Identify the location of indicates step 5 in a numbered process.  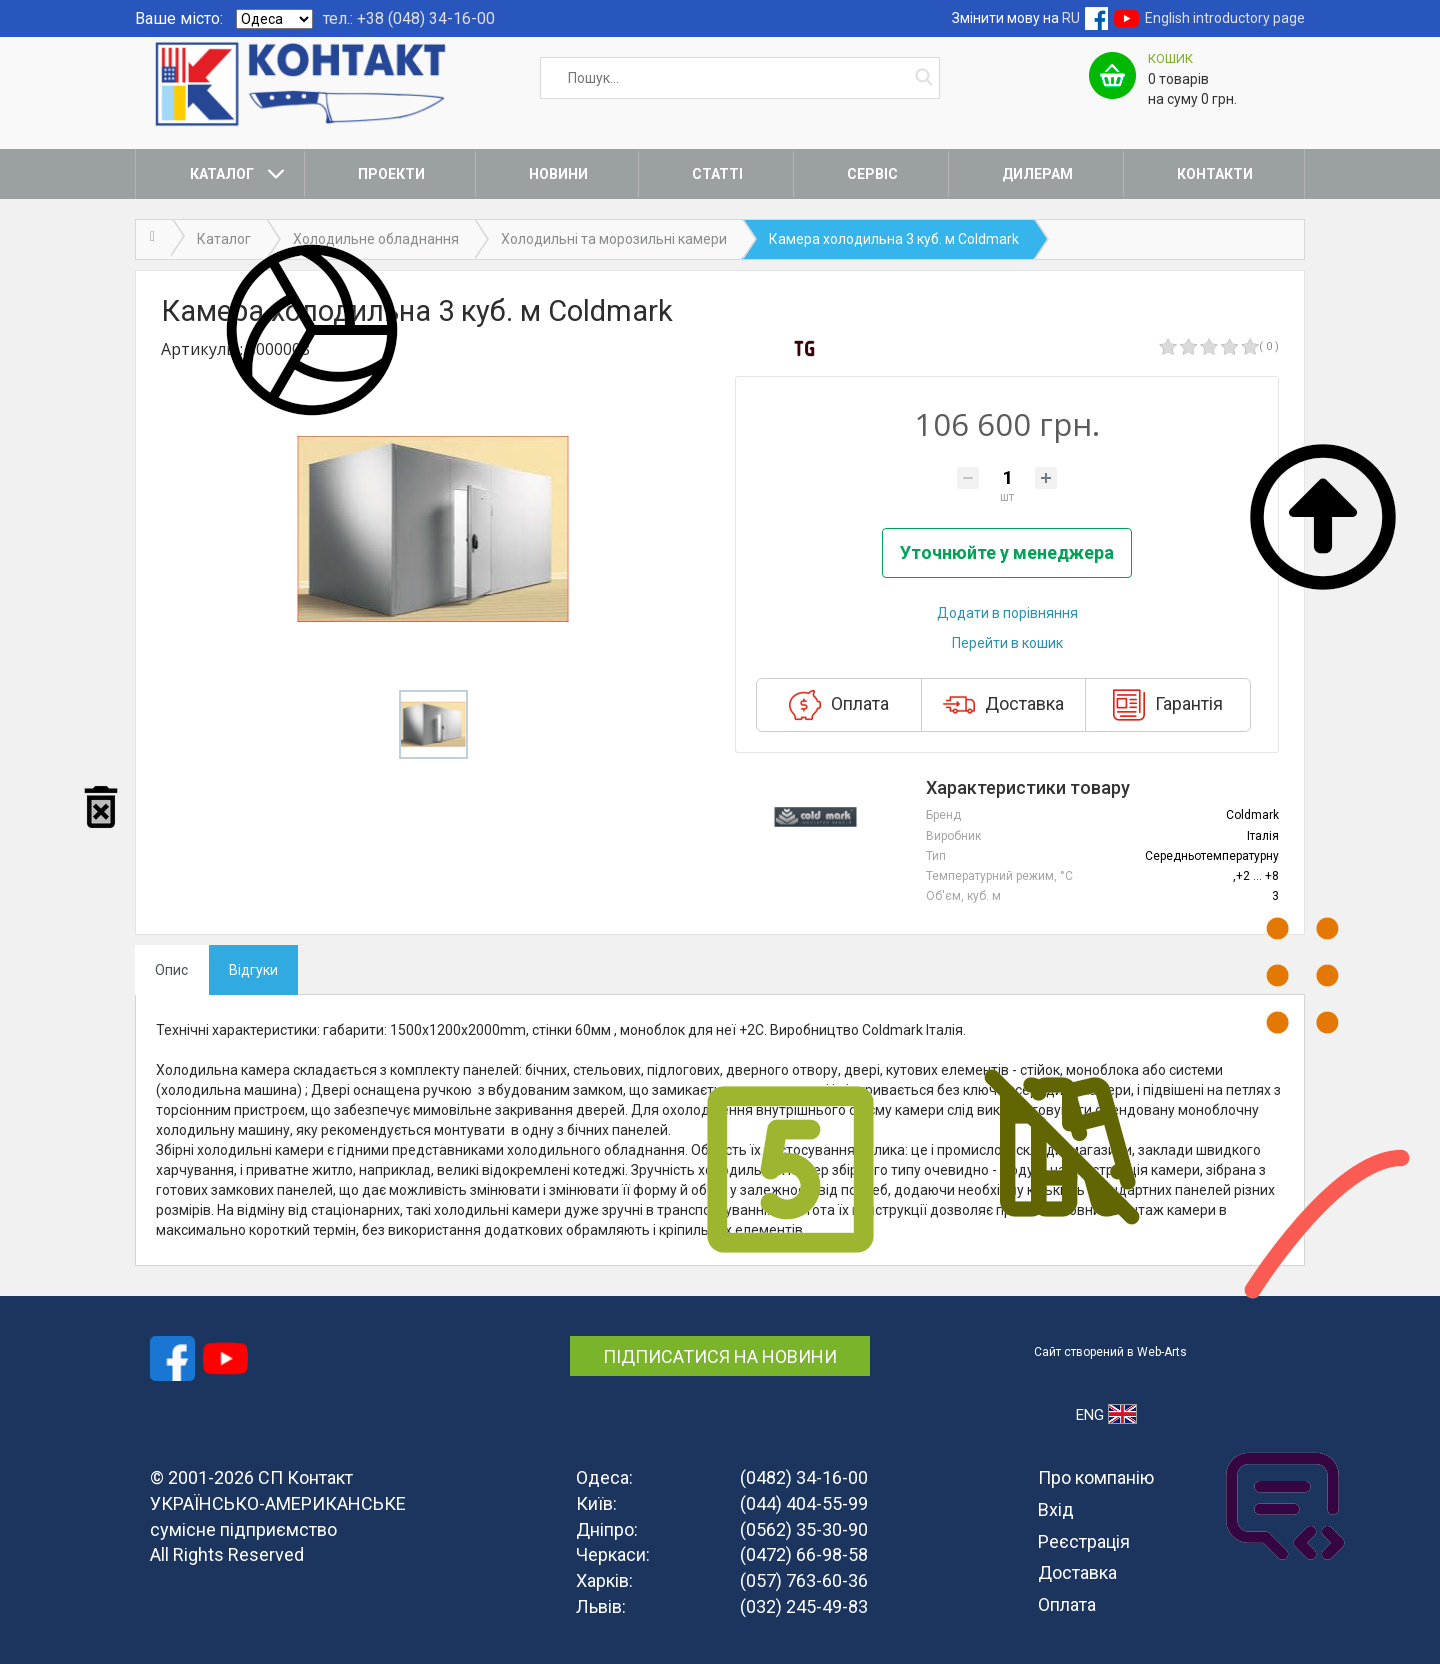
(790, 1169).